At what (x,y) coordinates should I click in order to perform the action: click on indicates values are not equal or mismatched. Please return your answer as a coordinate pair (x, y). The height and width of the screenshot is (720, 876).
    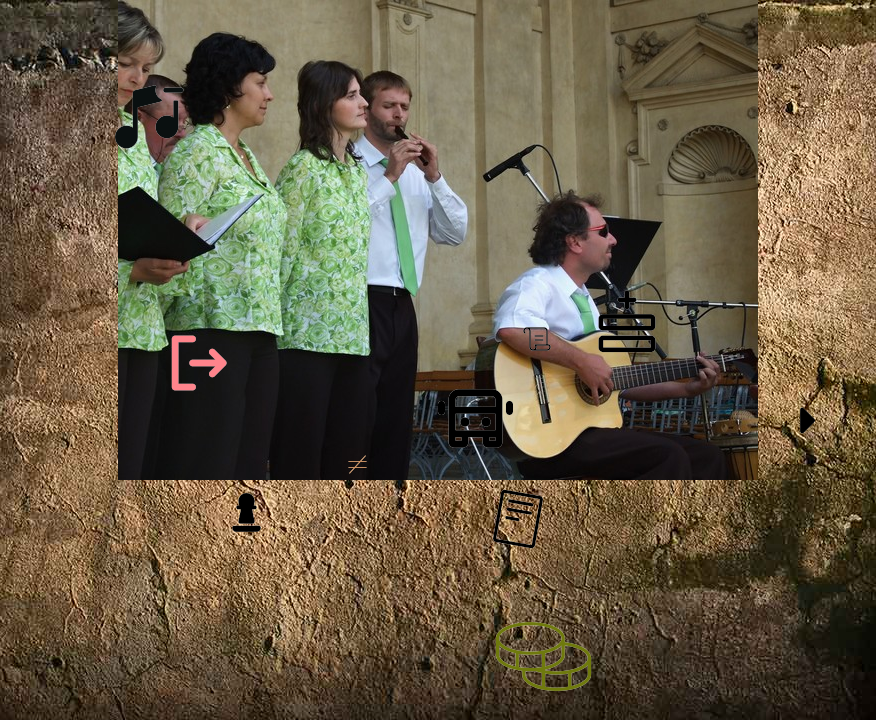
    Looking at the image, I should click on (357, 464).